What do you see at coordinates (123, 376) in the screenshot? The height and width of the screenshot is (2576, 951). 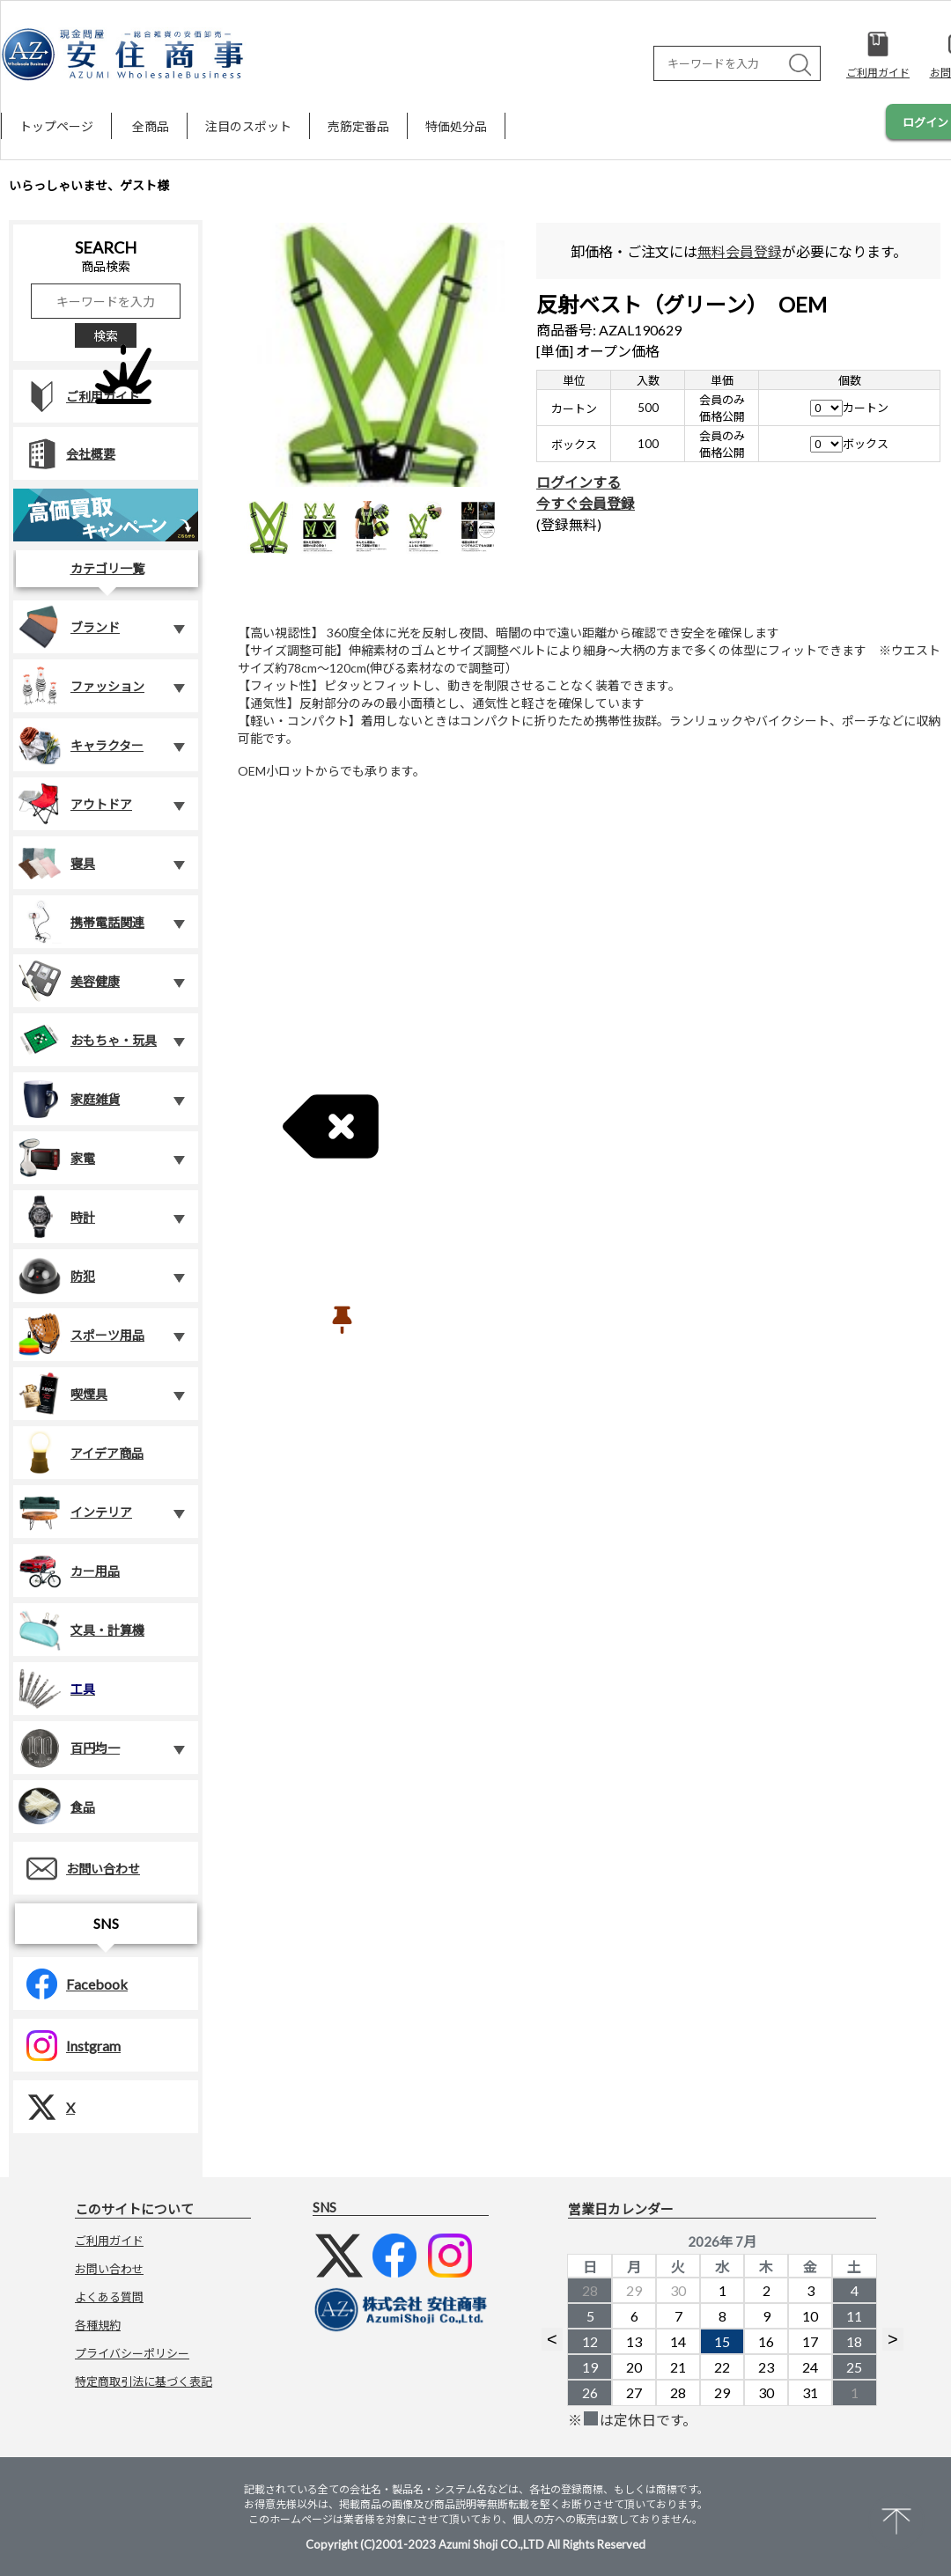 I see `indicates an explosion or blast effect` at bounding box center [123, 376].